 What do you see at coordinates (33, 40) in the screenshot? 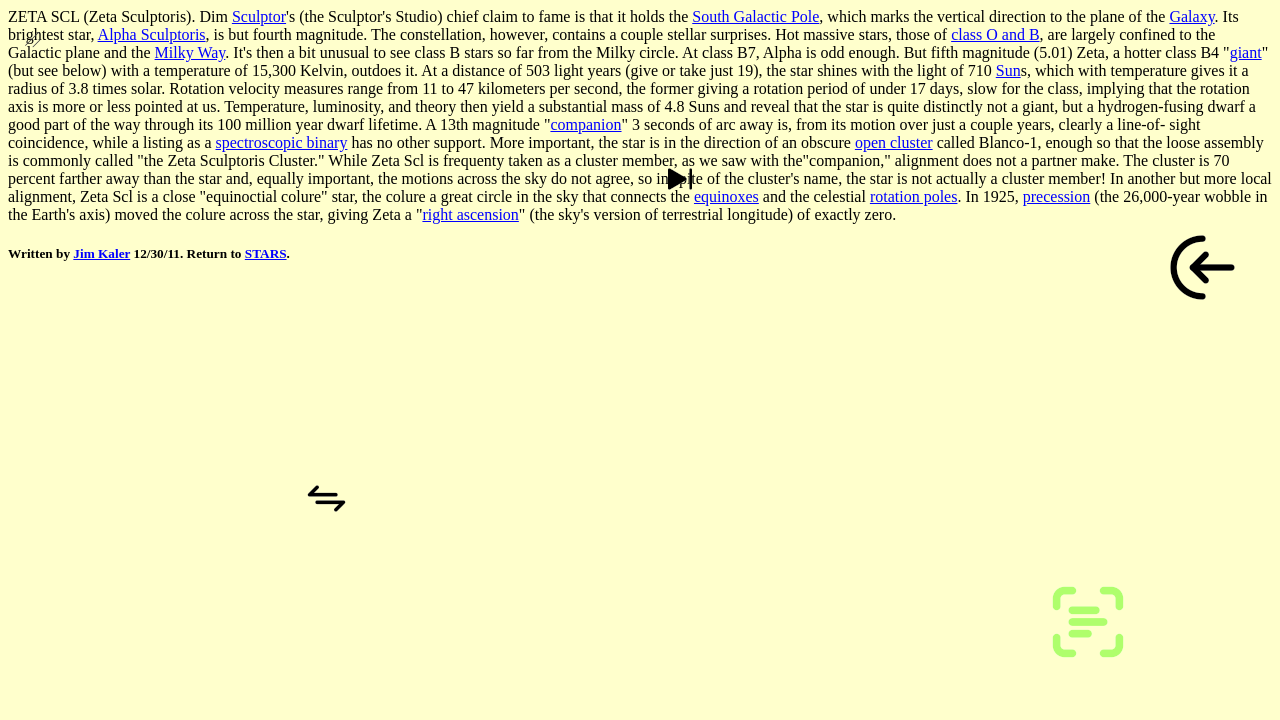
I see `indicates signal strength or connectivity level` at bounding box center [33, 40].